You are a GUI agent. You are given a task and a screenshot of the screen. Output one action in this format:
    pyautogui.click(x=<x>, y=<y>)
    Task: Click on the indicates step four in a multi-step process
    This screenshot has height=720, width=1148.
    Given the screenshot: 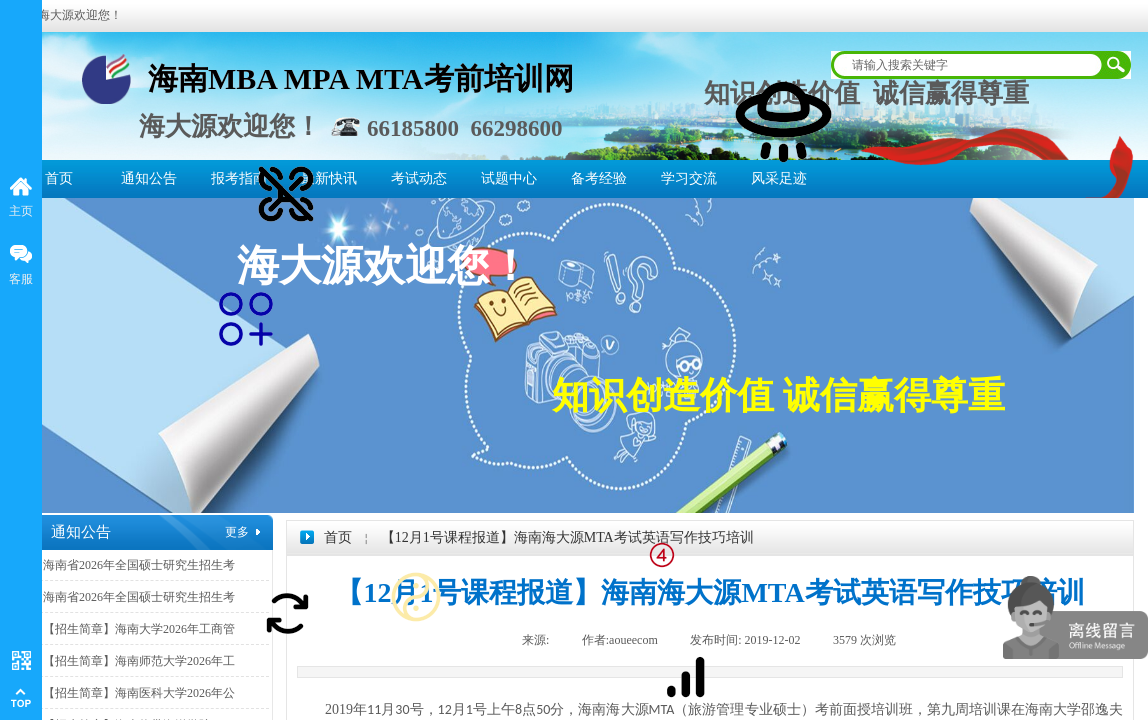 What is the action you would take?
    pyautogui.click(x=662, y=555)
    